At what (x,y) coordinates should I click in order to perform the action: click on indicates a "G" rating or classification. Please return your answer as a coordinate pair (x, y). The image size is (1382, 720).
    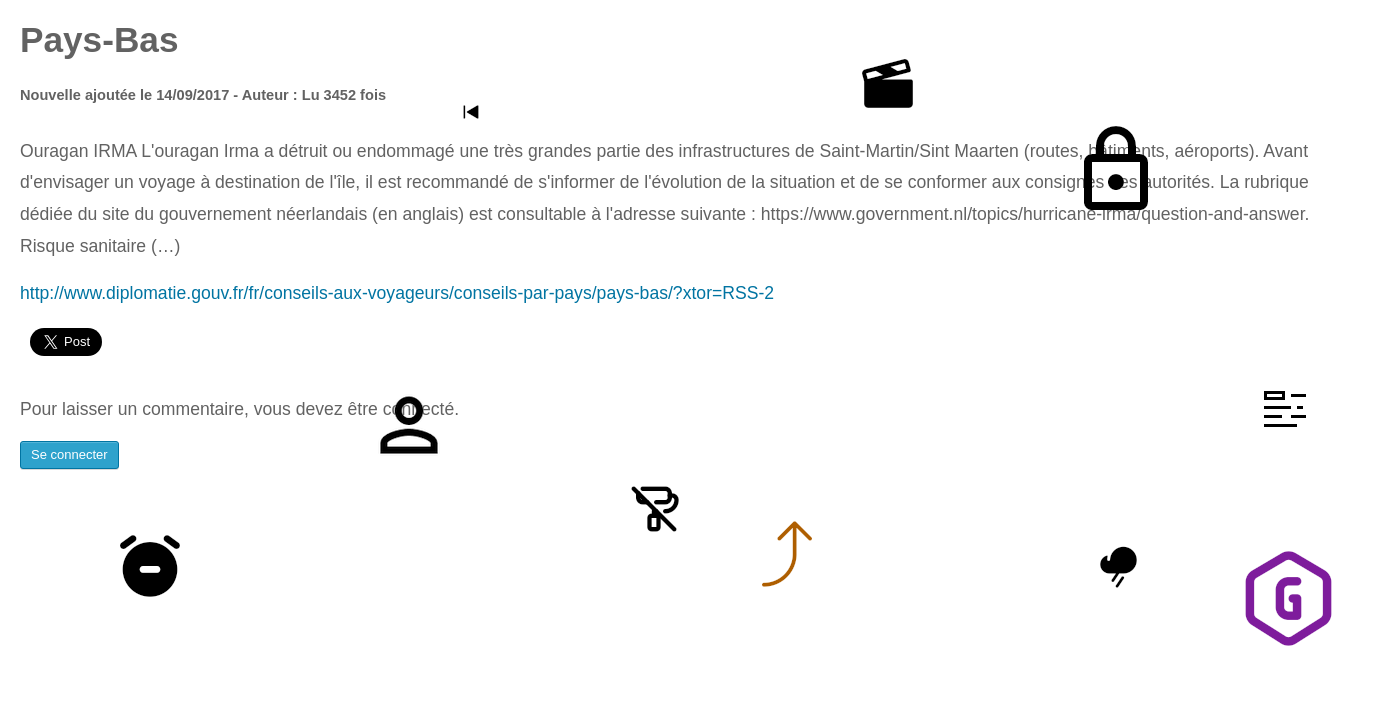
    Looking at the image, I should click on (1288, 598).